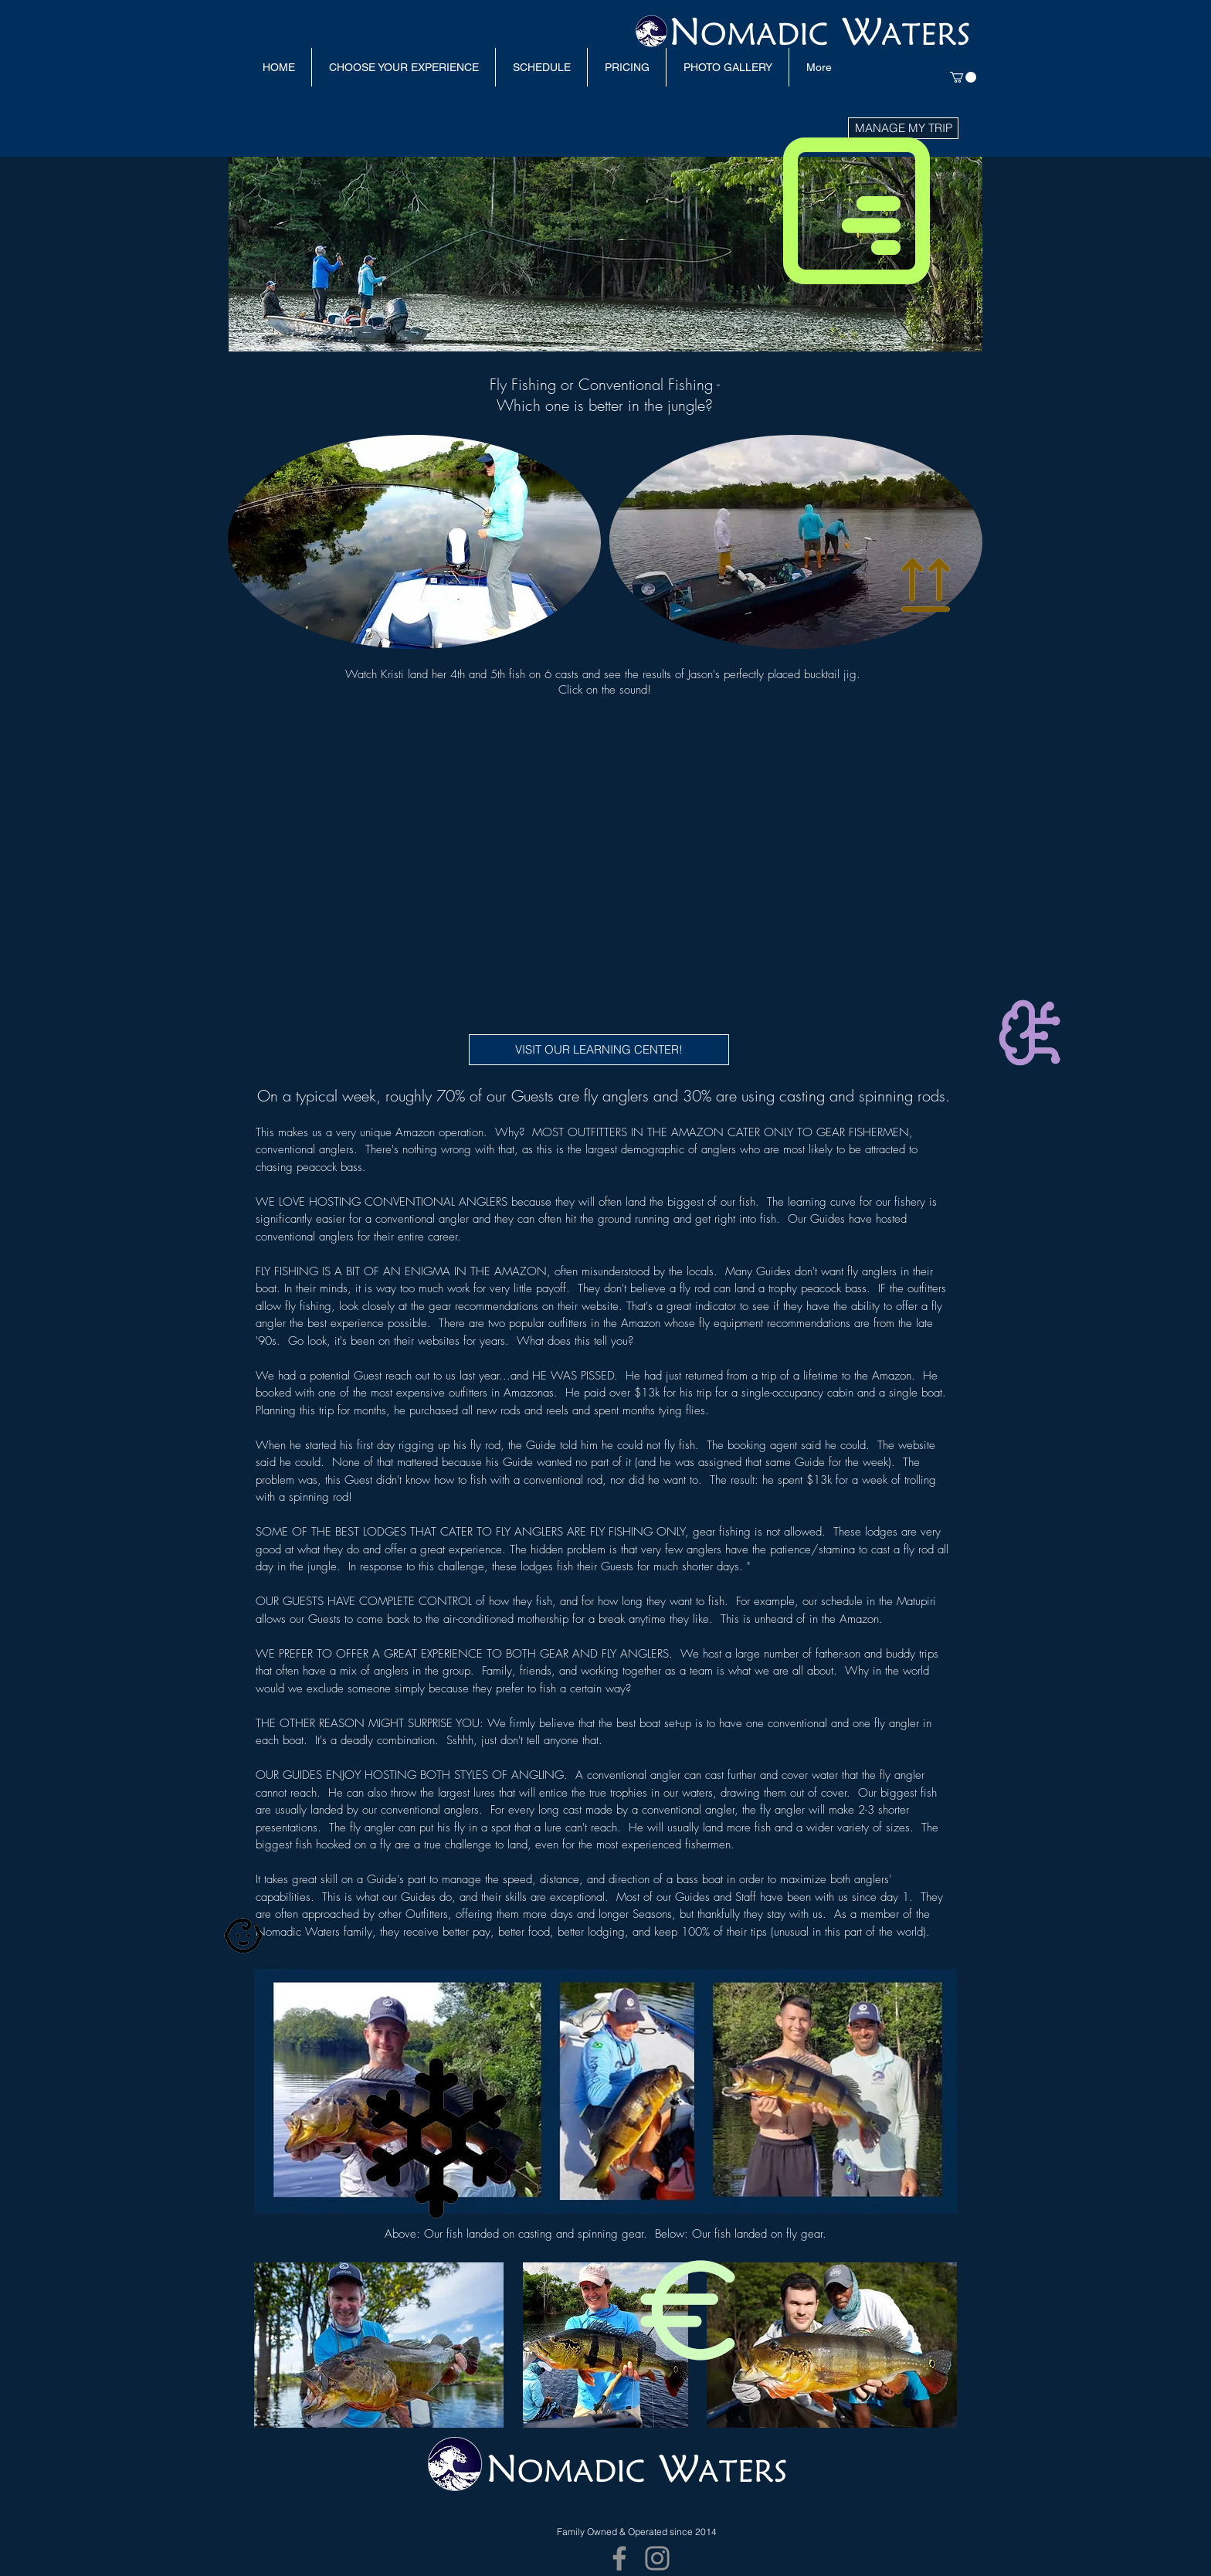  What do you see at coordinates (925, 585) in the screenshot?
I see `upload multiple files` at bounding box center [925, 585].